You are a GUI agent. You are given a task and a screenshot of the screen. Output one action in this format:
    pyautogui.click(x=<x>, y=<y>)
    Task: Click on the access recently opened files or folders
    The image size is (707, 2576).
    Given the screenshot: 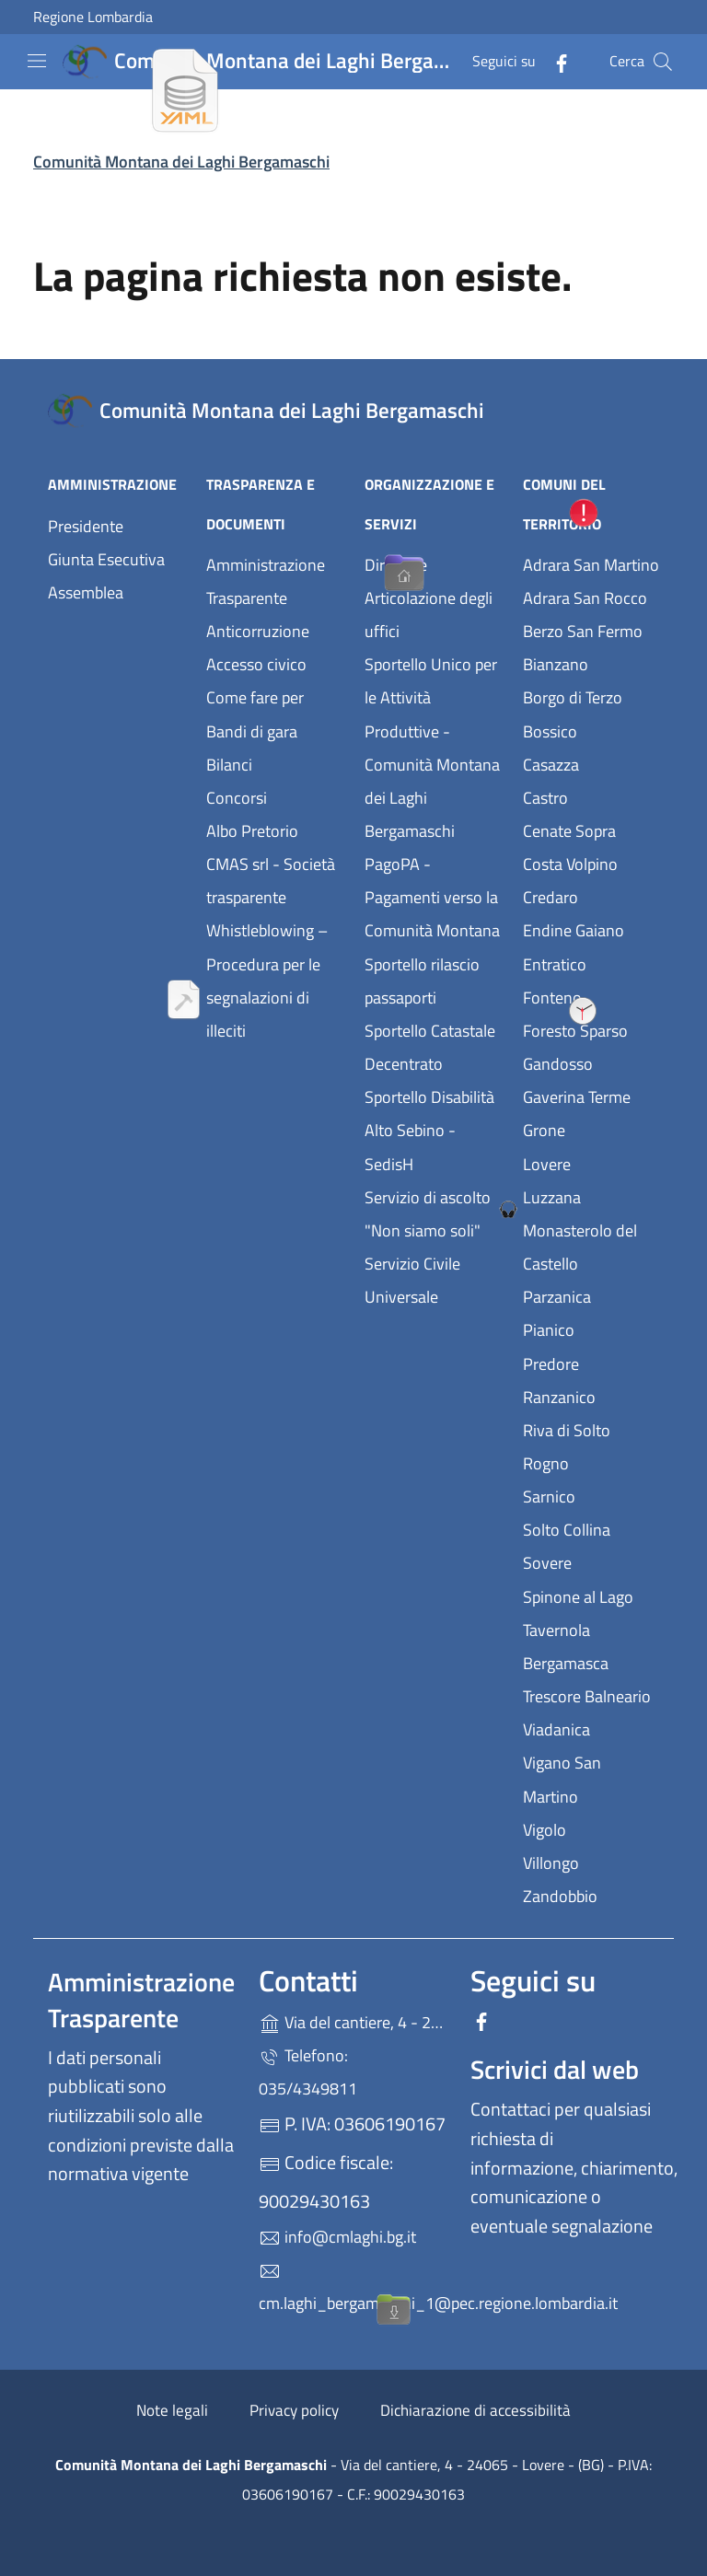 What is the action you would take?
    pyautogui.click(x=583, y=1011)
    